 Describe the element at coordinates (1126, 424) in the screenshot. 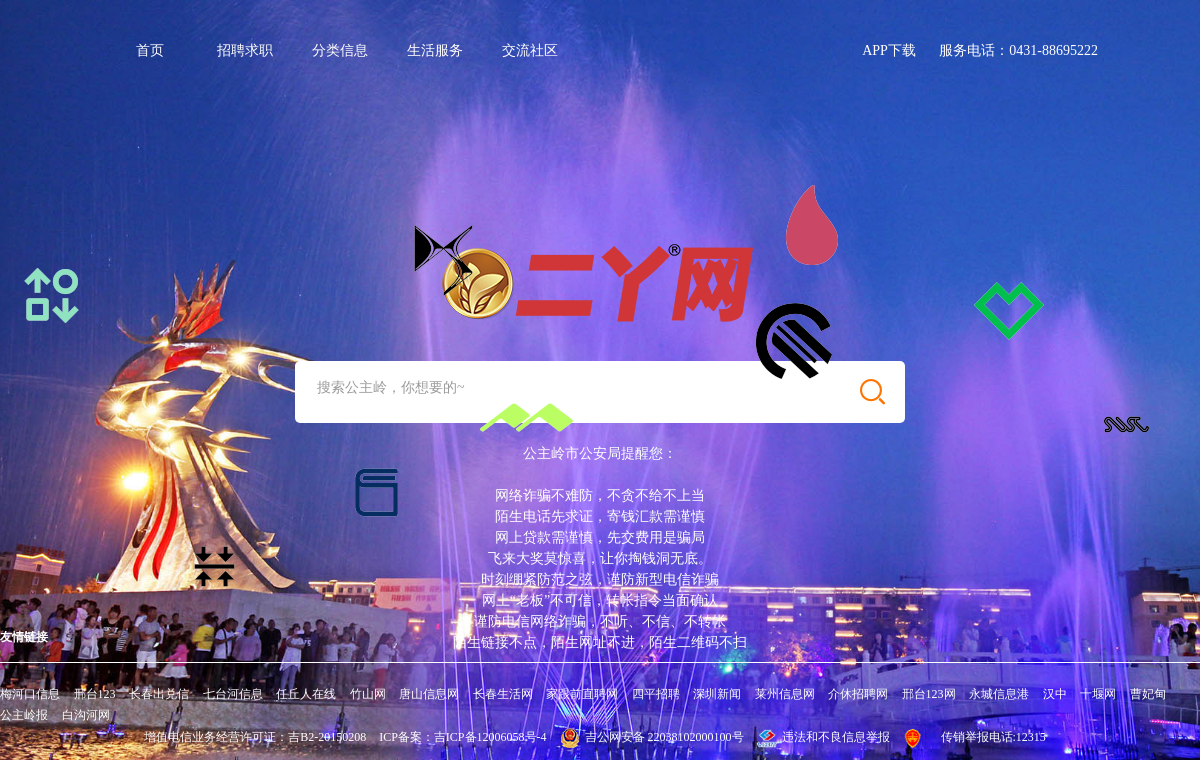

I see `visit the SWC (Speedy Web Compiler) website or documentation` at that location.